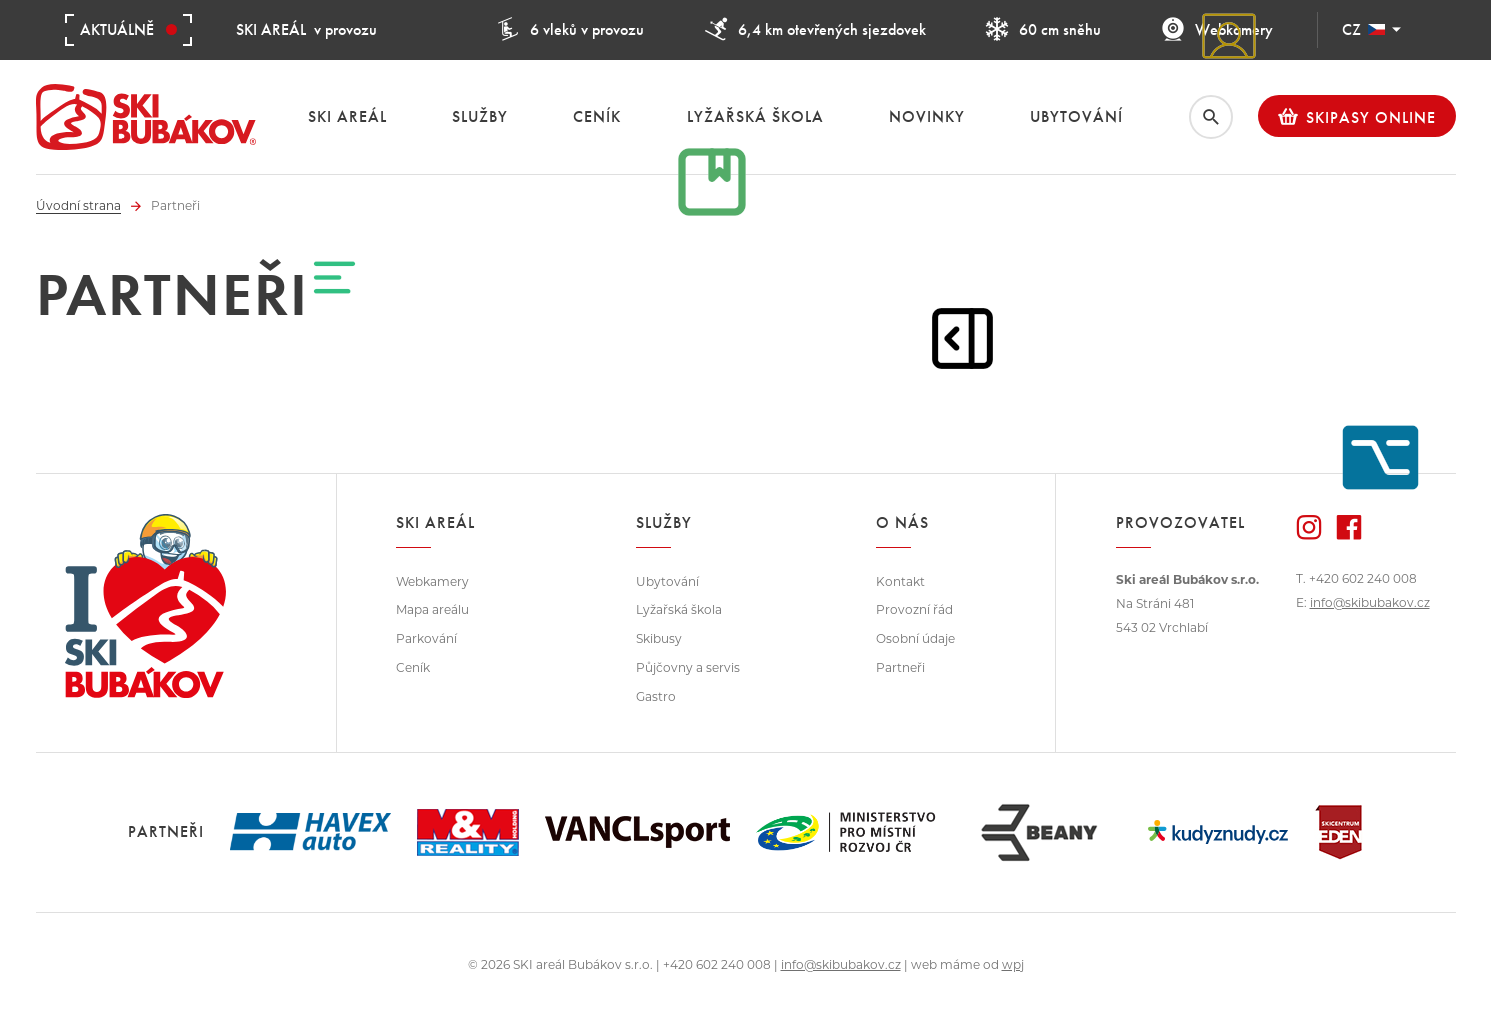 The image size is (1491, 1017). What do you see at coordinates (1380, 457) in the screenshot?
I see `keyboard option/alt key symbol` at bounding box center [1380, 457].